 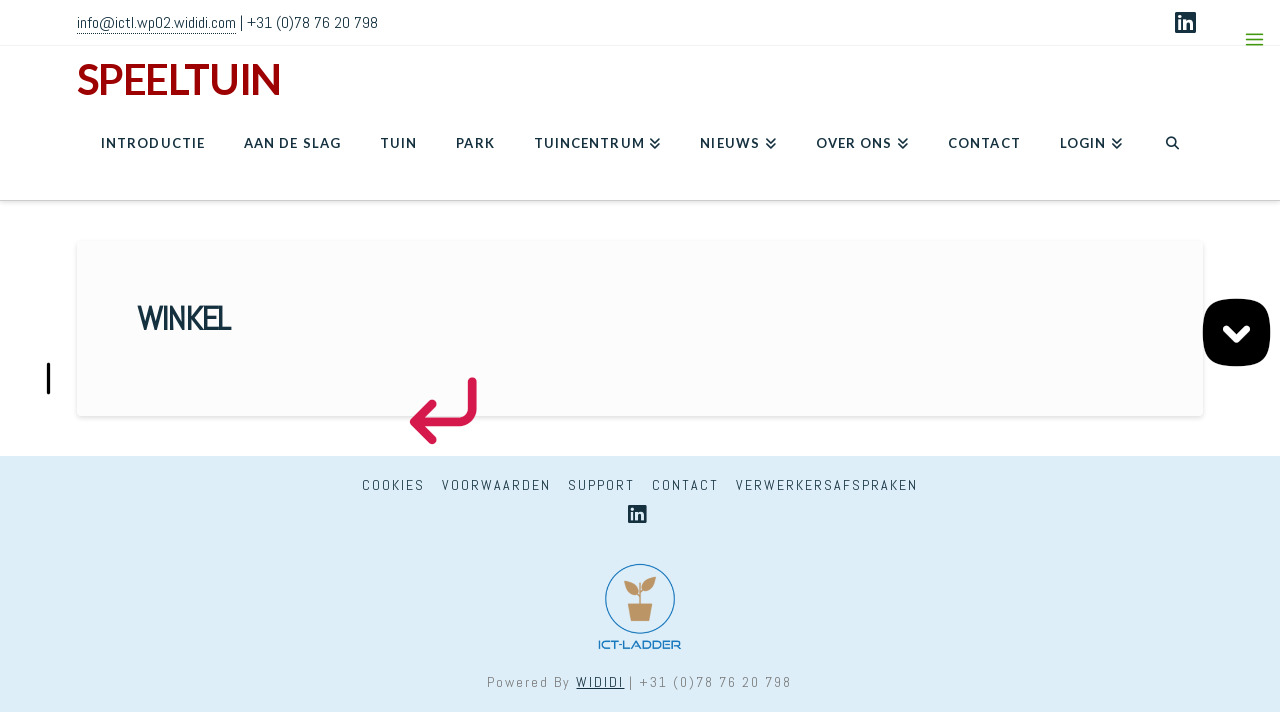 I want to click on return or enter key action, so click(x=445, y=408).